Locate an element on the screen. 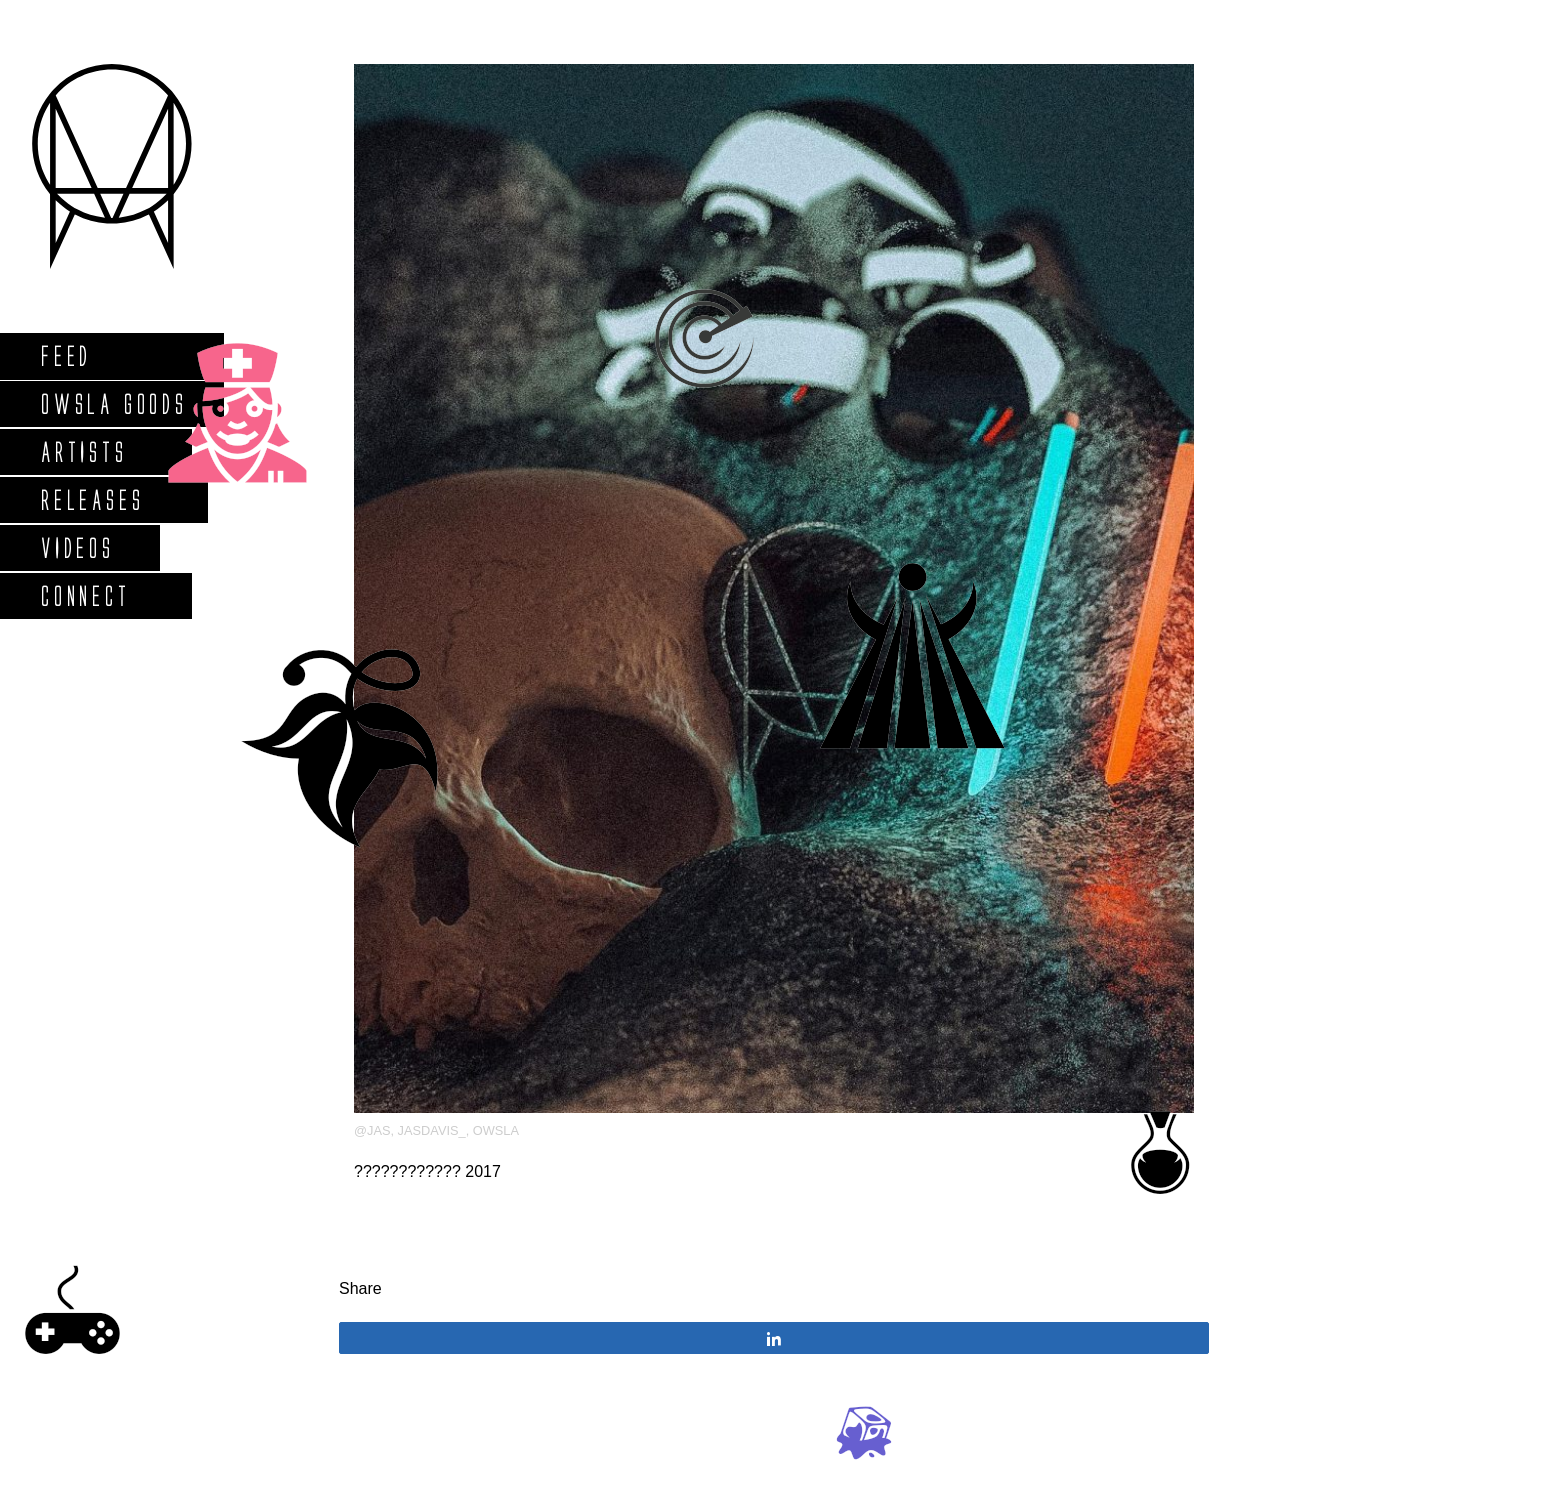 The image size is (1548, 1488). access space exploration or interstellar travel features is located at coordinates (913, 655).